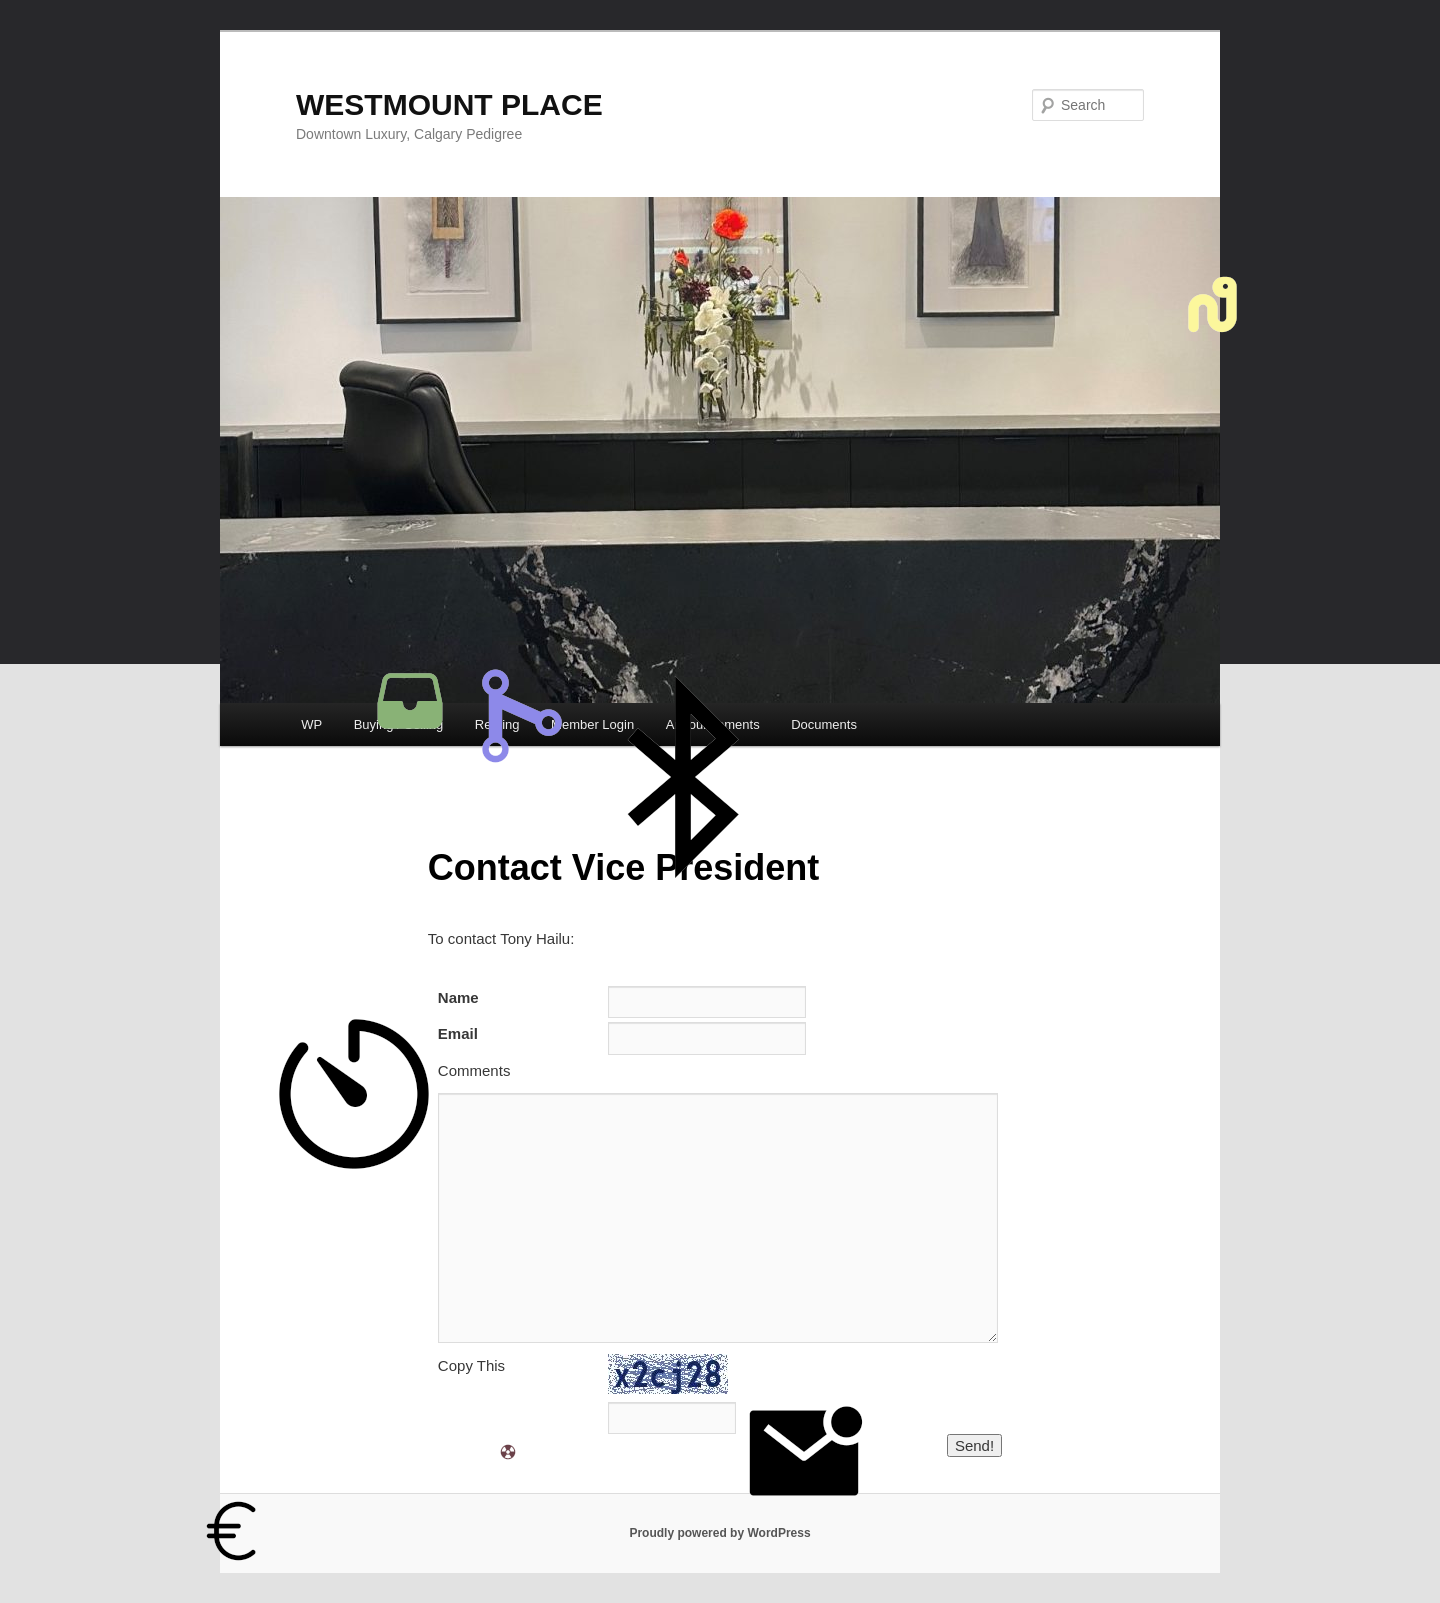 This screenshot has height=1603, width=1440. Describe the element at coordinates (683, 777) in the screenshot. I see `toggle bluetooth connectivity on or off` at that location.